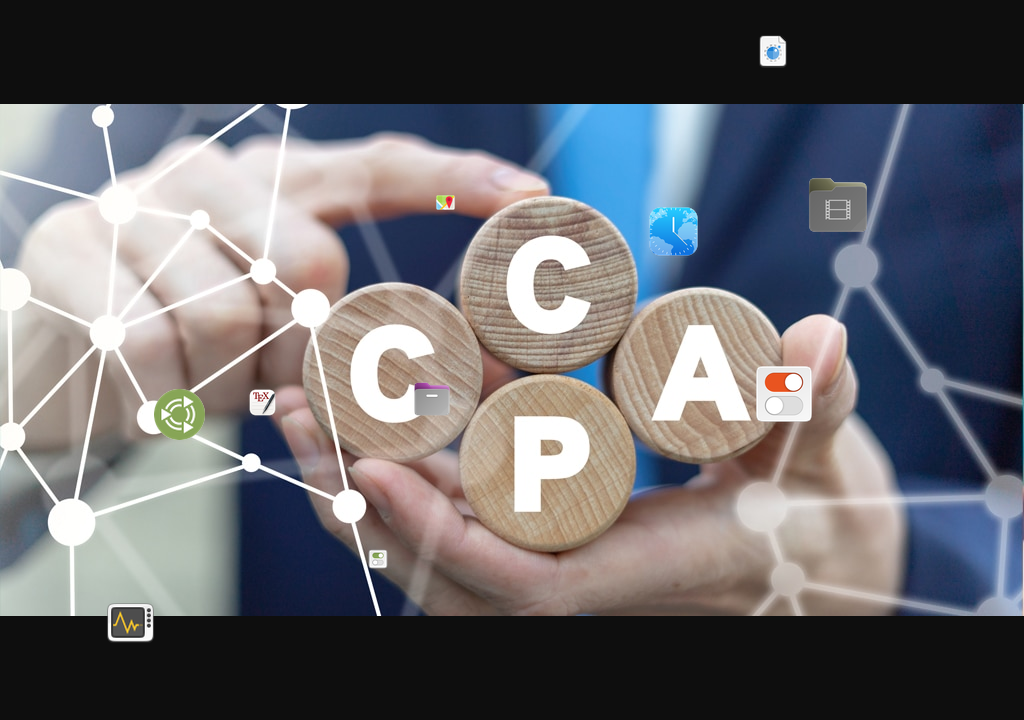 The width and height of the screenshot is (1024, 720). What do you see at coordinates (773, 51) in the screenshot?
I see `lua script file indicator` at bounding box center [773, 51].